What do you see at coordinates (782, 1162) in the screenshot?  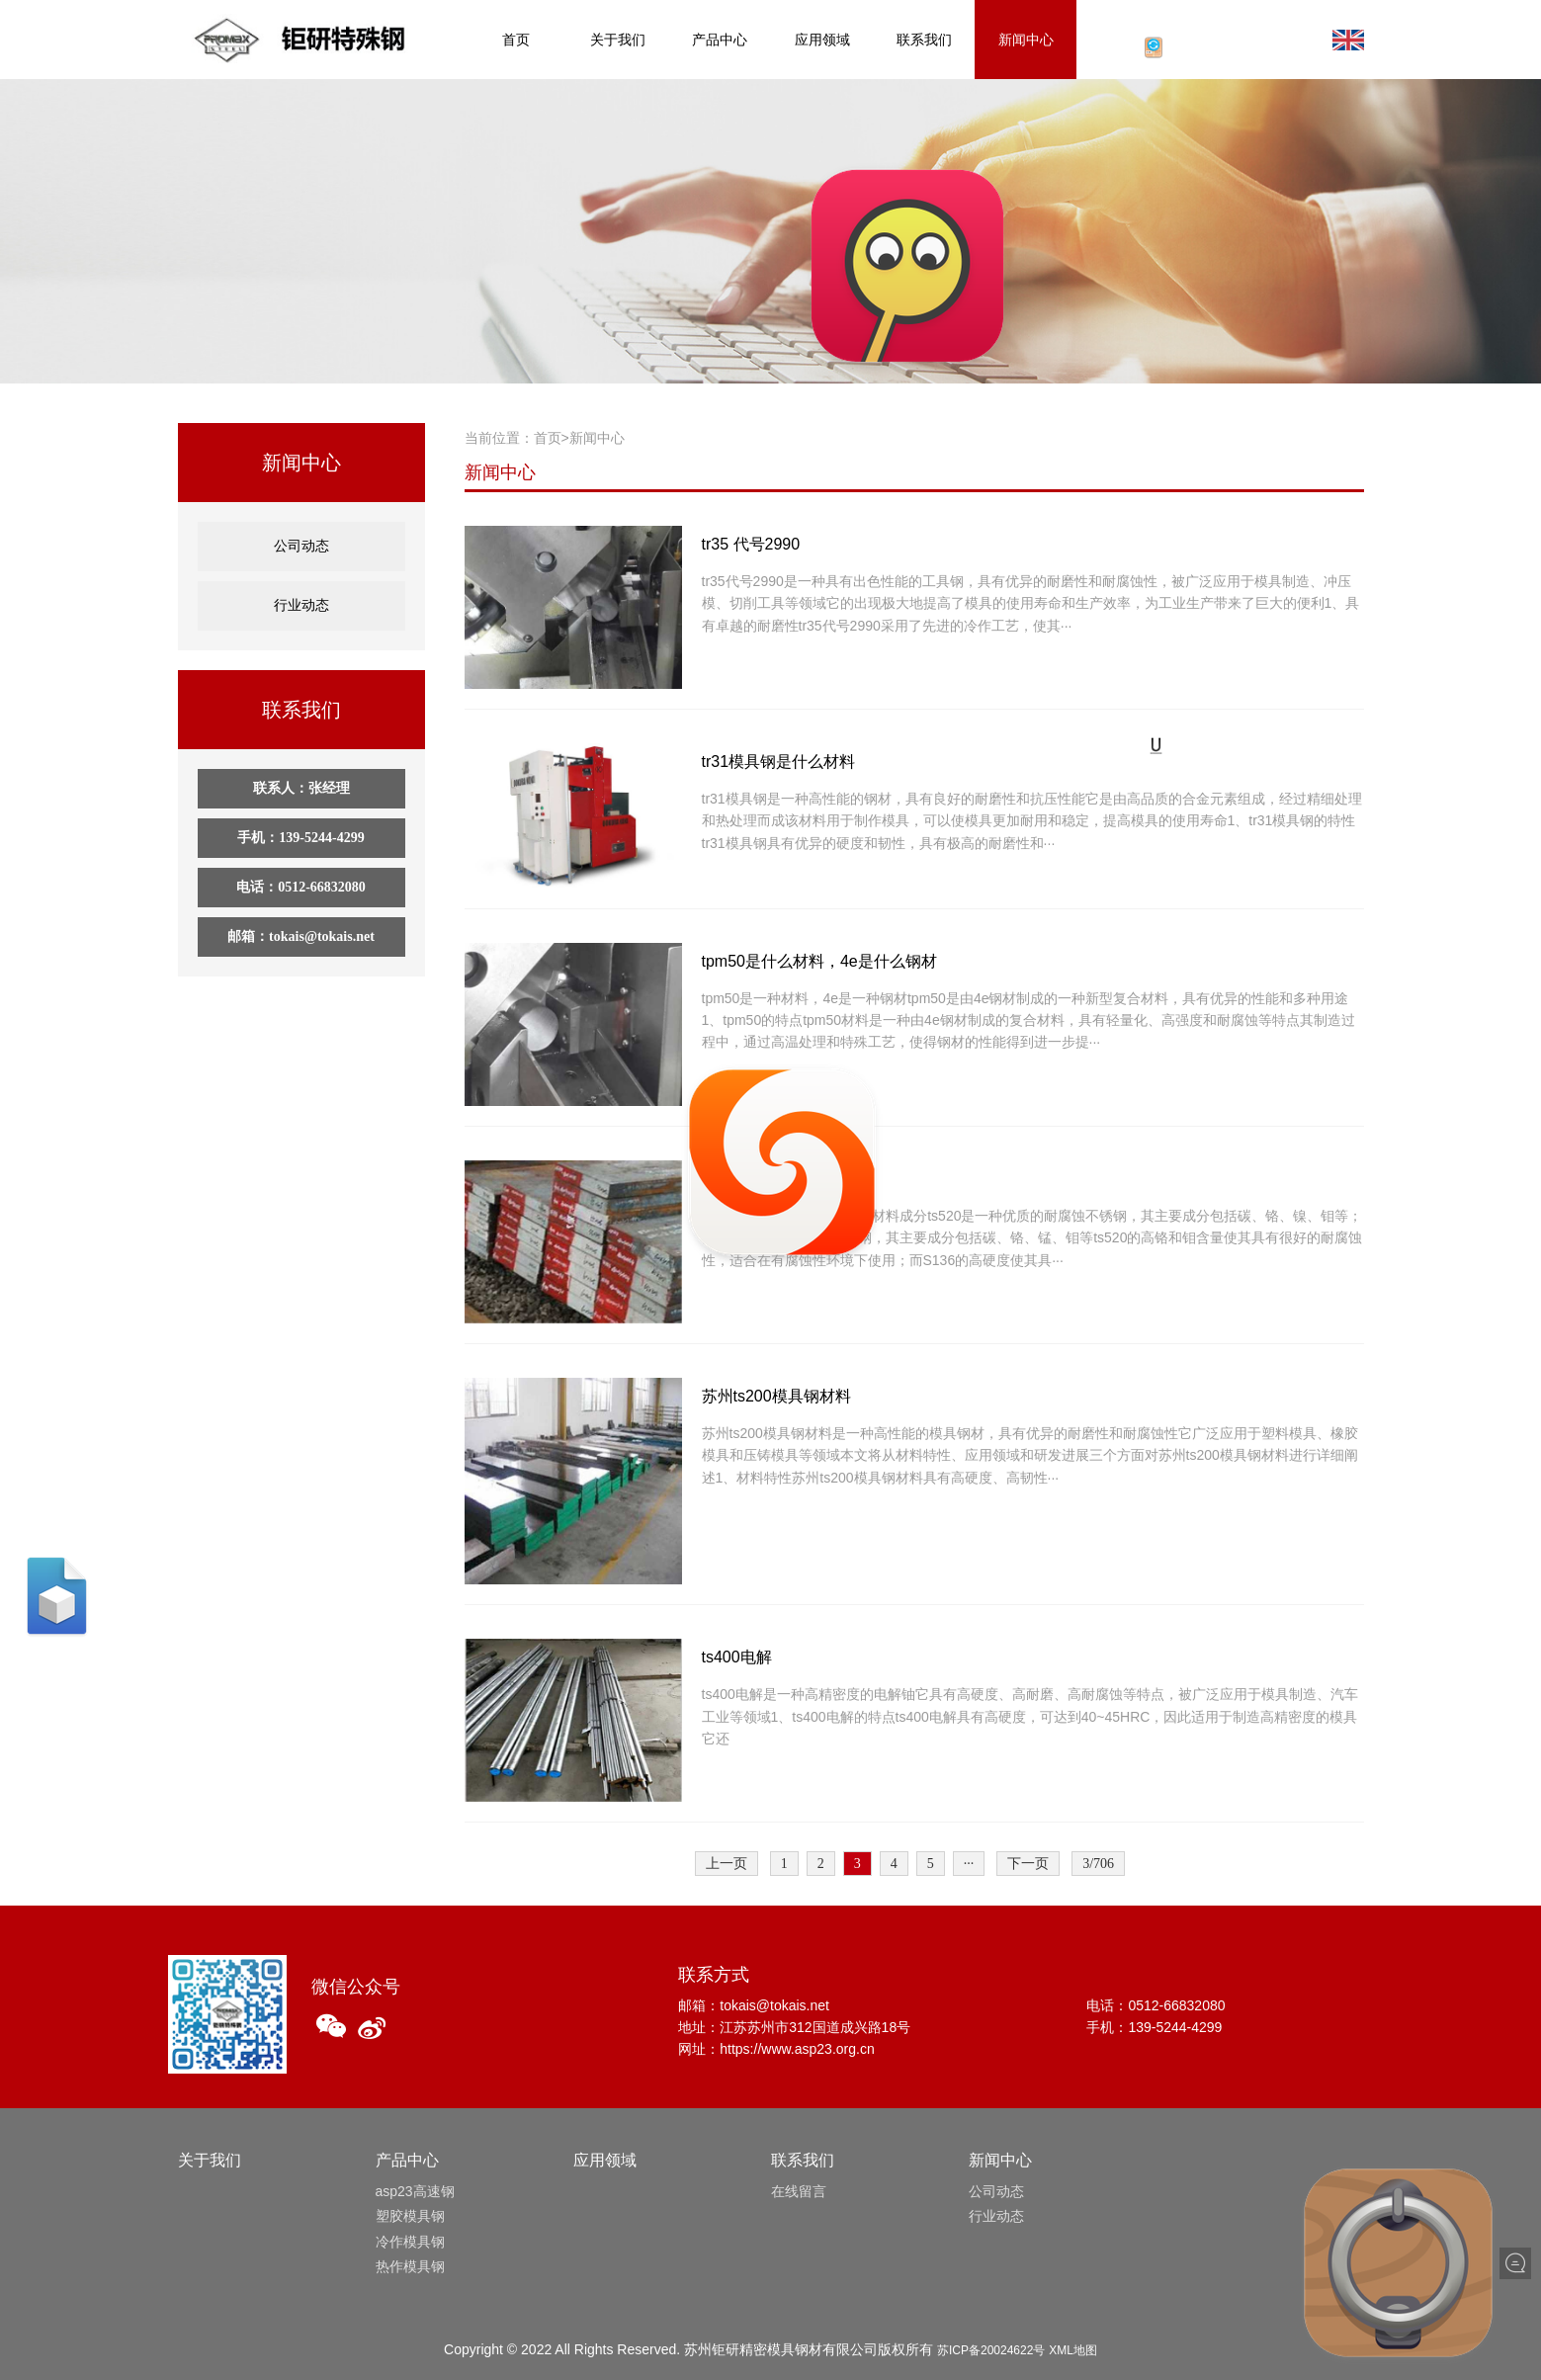 I see `open meld file comparison tool` at bounding box center [782, 1162].